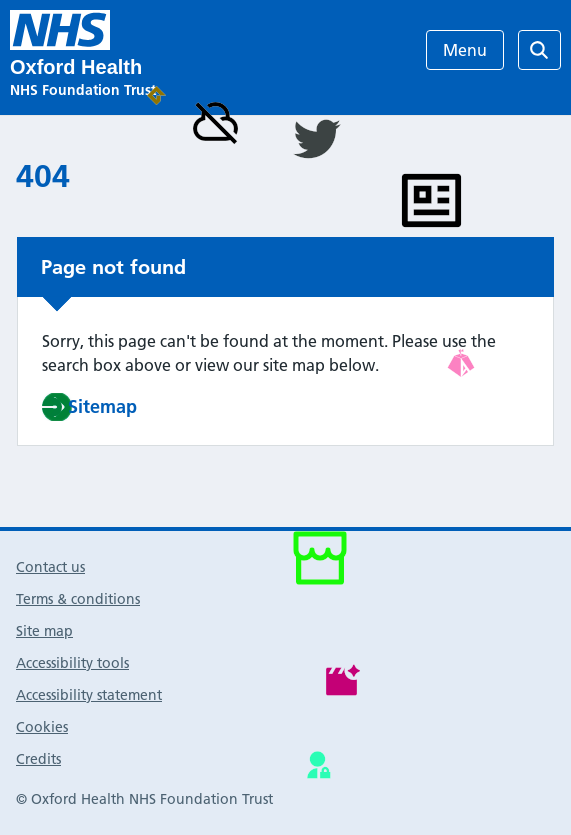 The width and height of the screenshot is (571, 835). I want to click on browse or open the store, so click(320, 558).